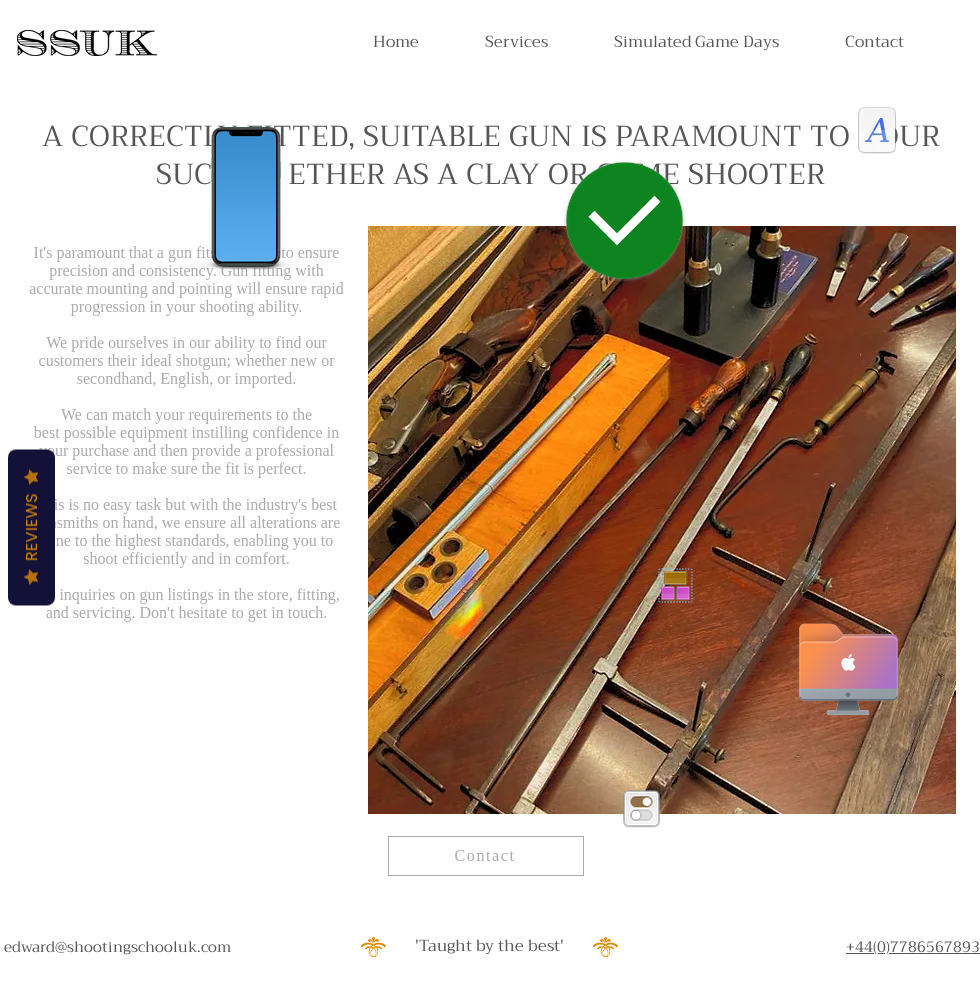 This screenshot has width=980, height=1007. I want to click on iPhone 11 Pro device icon, so click(246, 199).